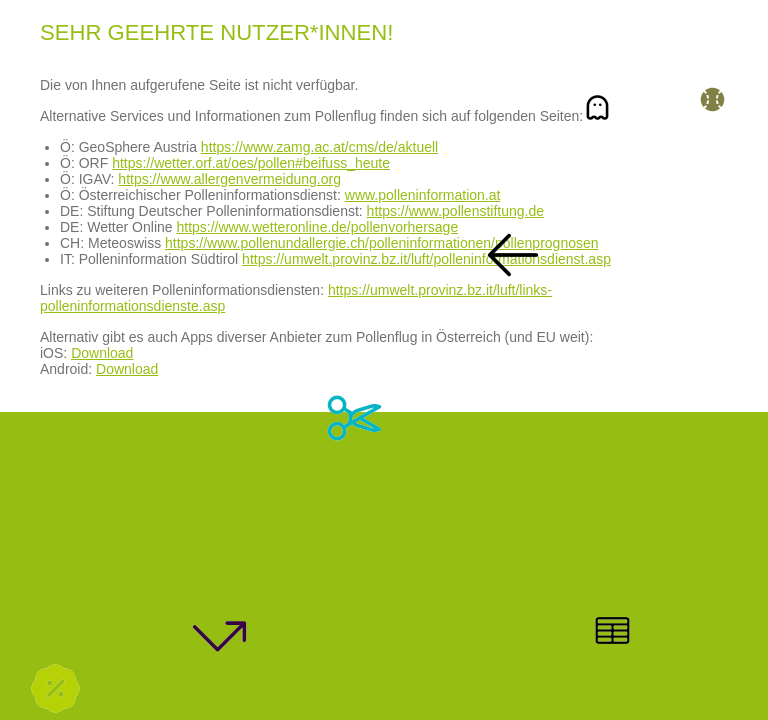 The width and height of the screenshot is (768, 720). I want to click on go back to the previous screen, so click(513, 255).